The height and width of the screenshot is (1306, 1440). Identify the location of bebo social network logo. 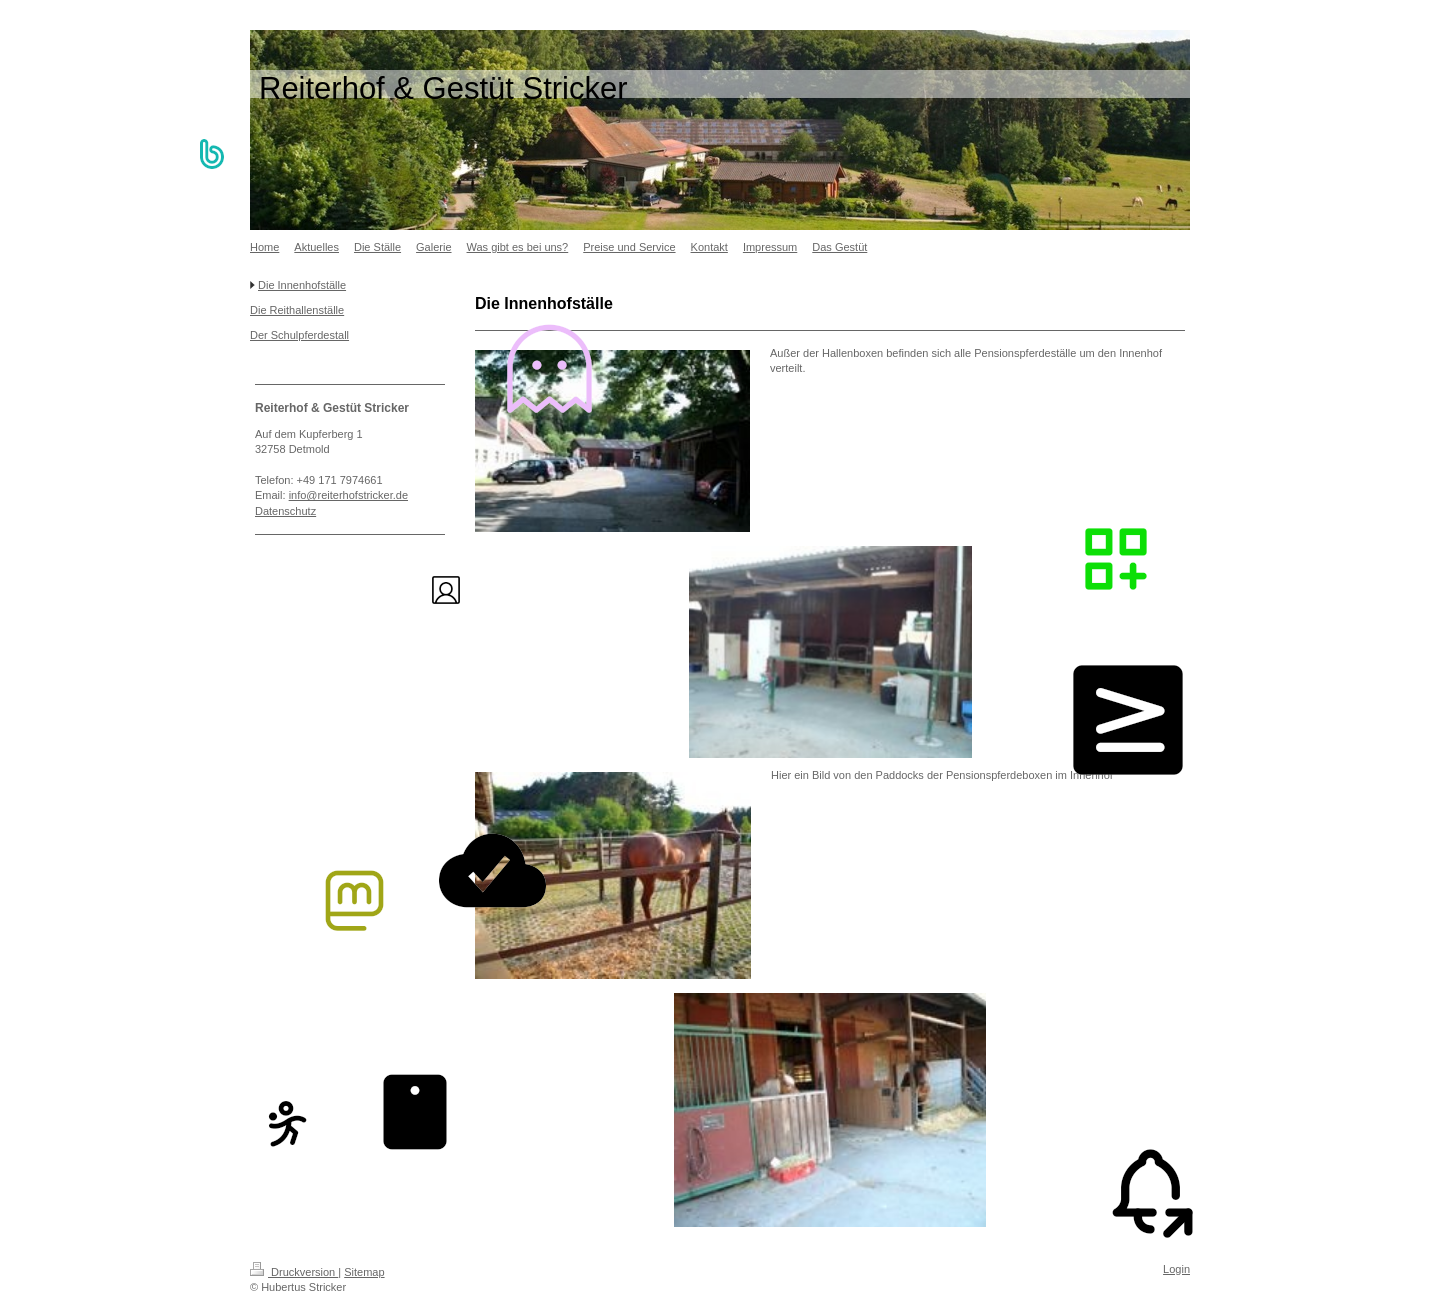
(212, 154).